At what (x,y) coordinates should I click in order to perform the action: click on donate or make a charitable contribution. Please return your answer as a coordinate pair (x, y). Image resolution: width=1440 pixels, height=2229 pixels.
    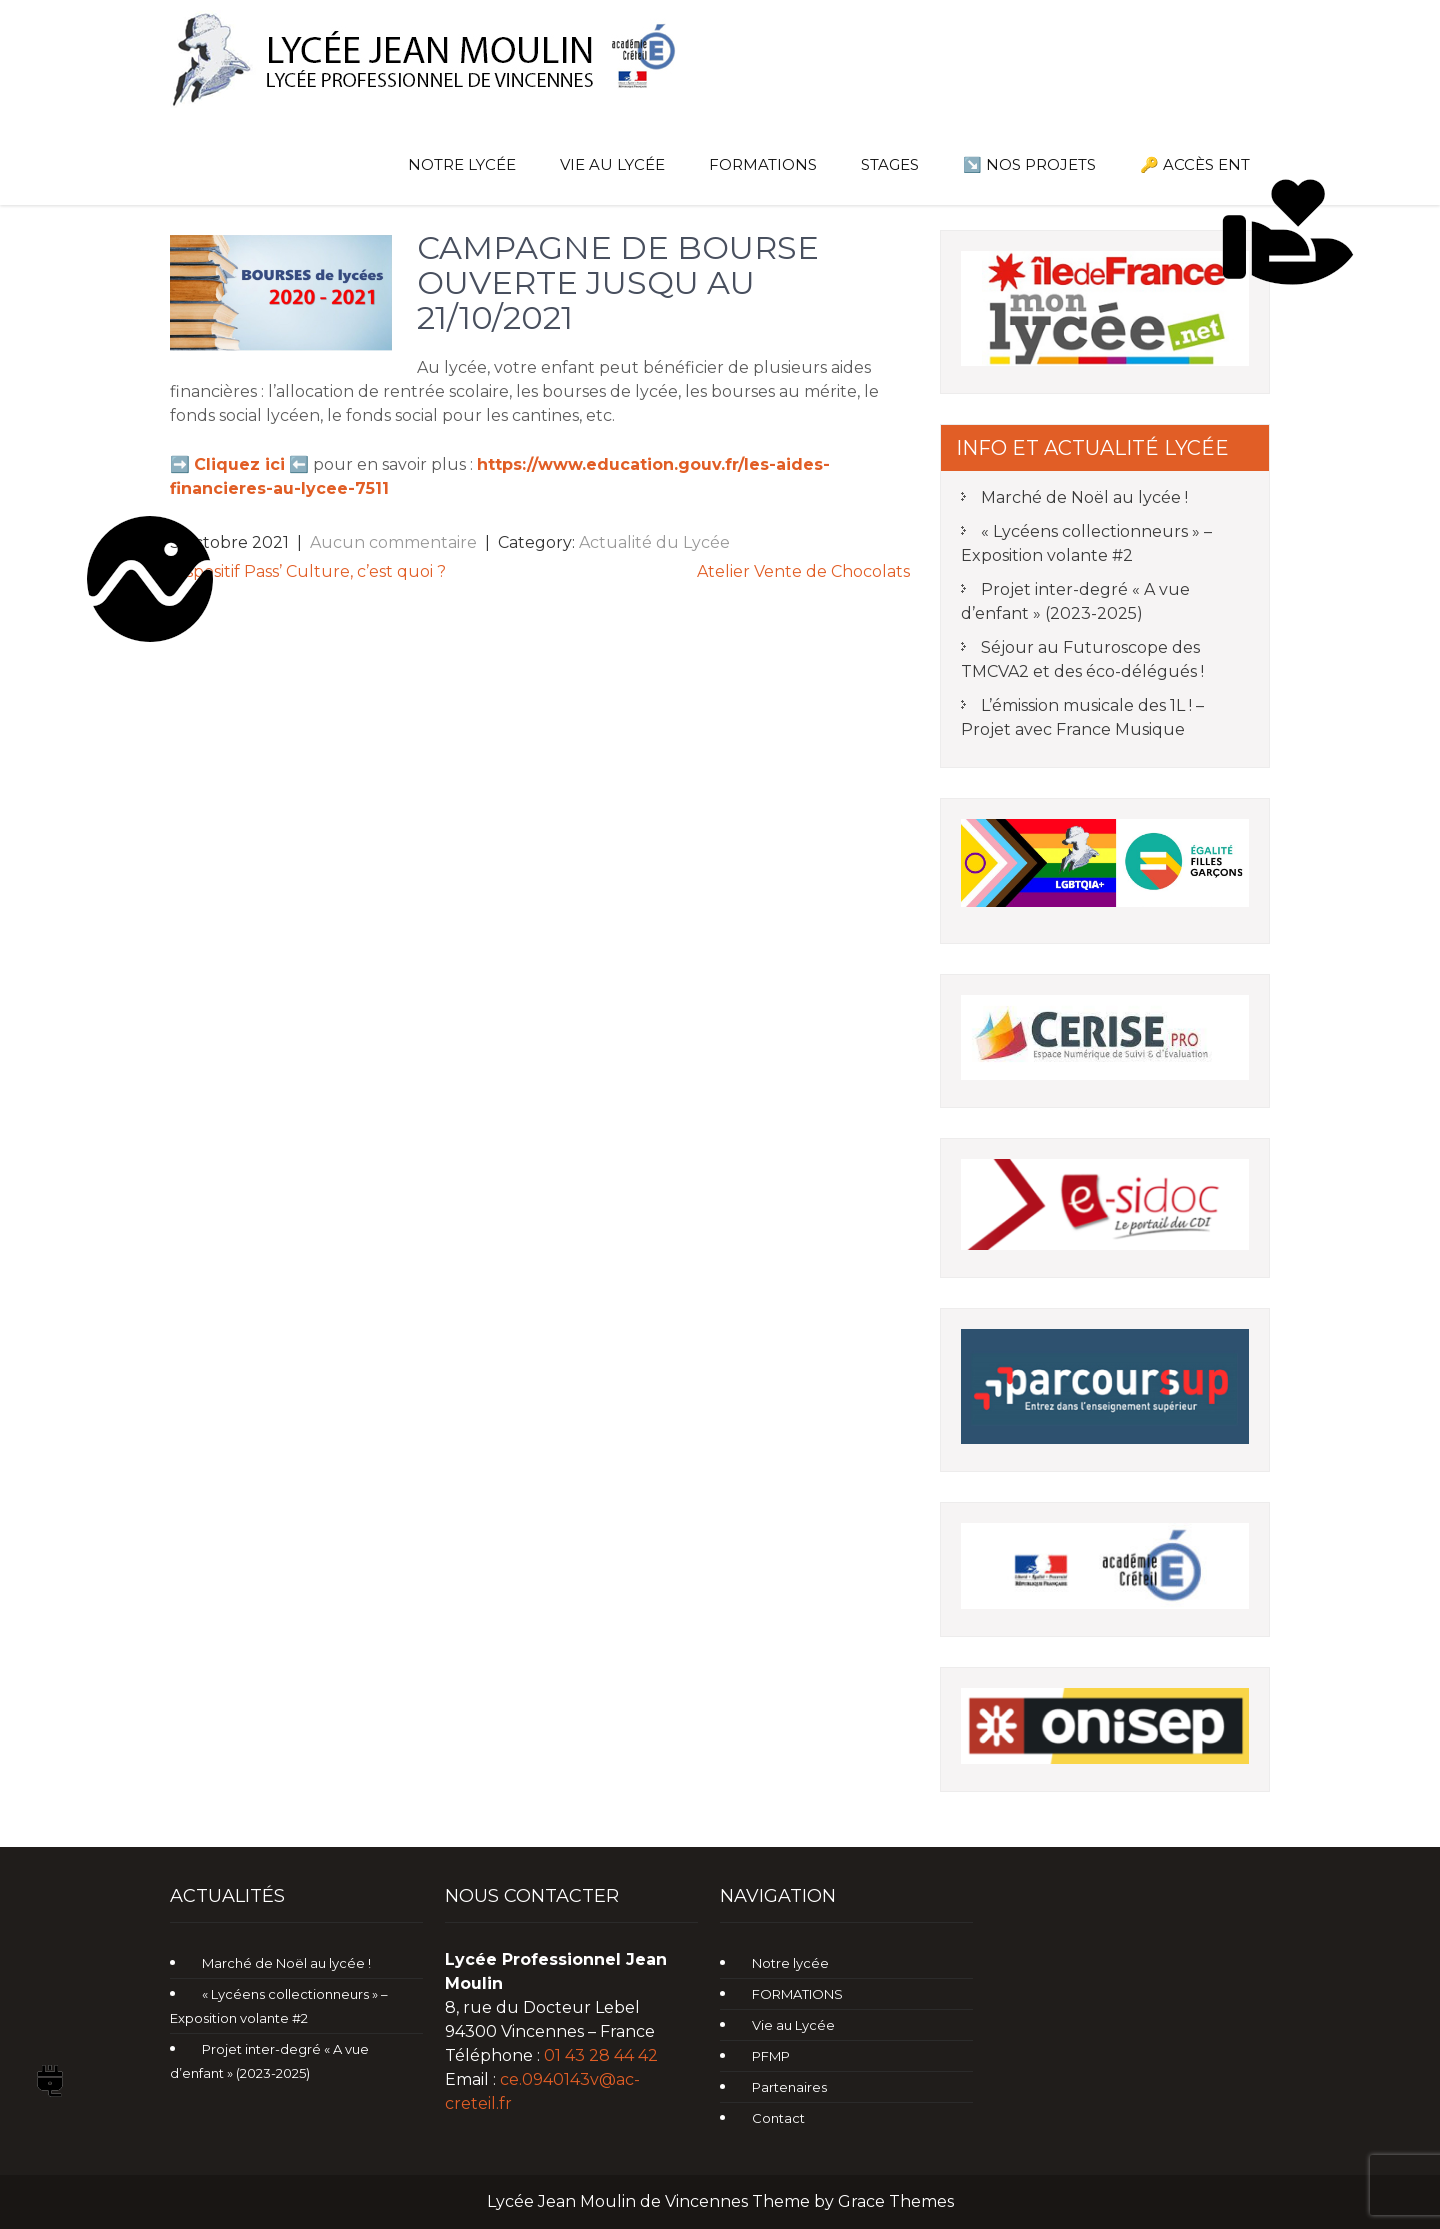
    Looking at the image, I should click on (1286, 232).